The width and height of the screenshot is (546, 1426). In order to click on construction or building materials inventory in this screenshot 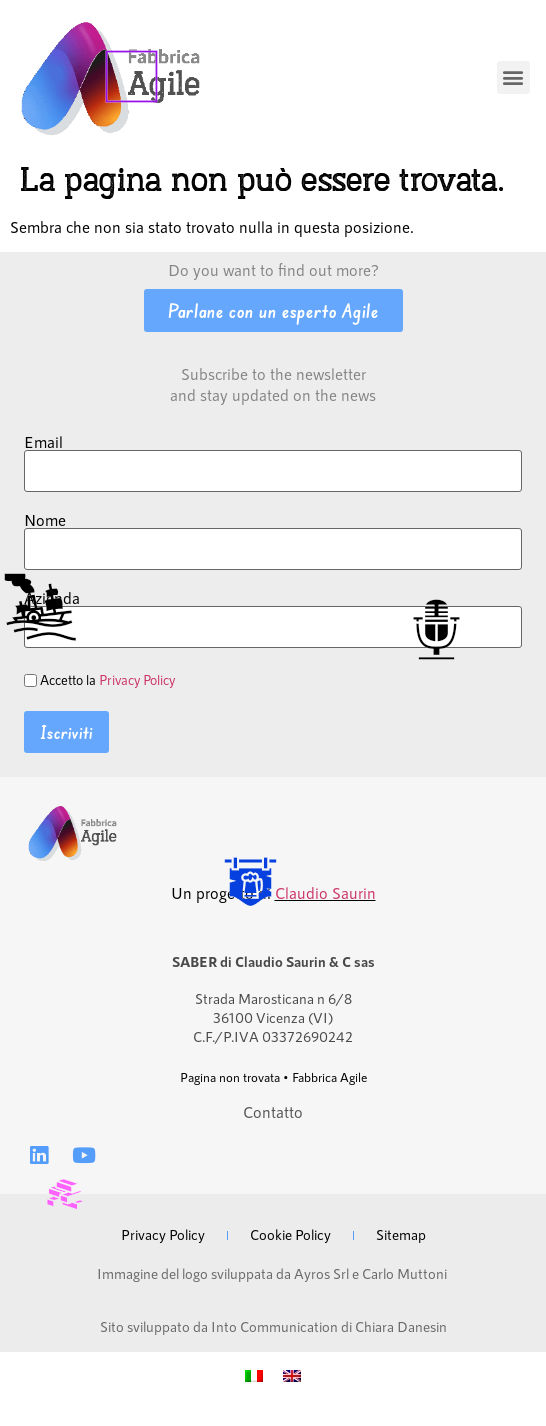, I will do `click(65, 1193)`.